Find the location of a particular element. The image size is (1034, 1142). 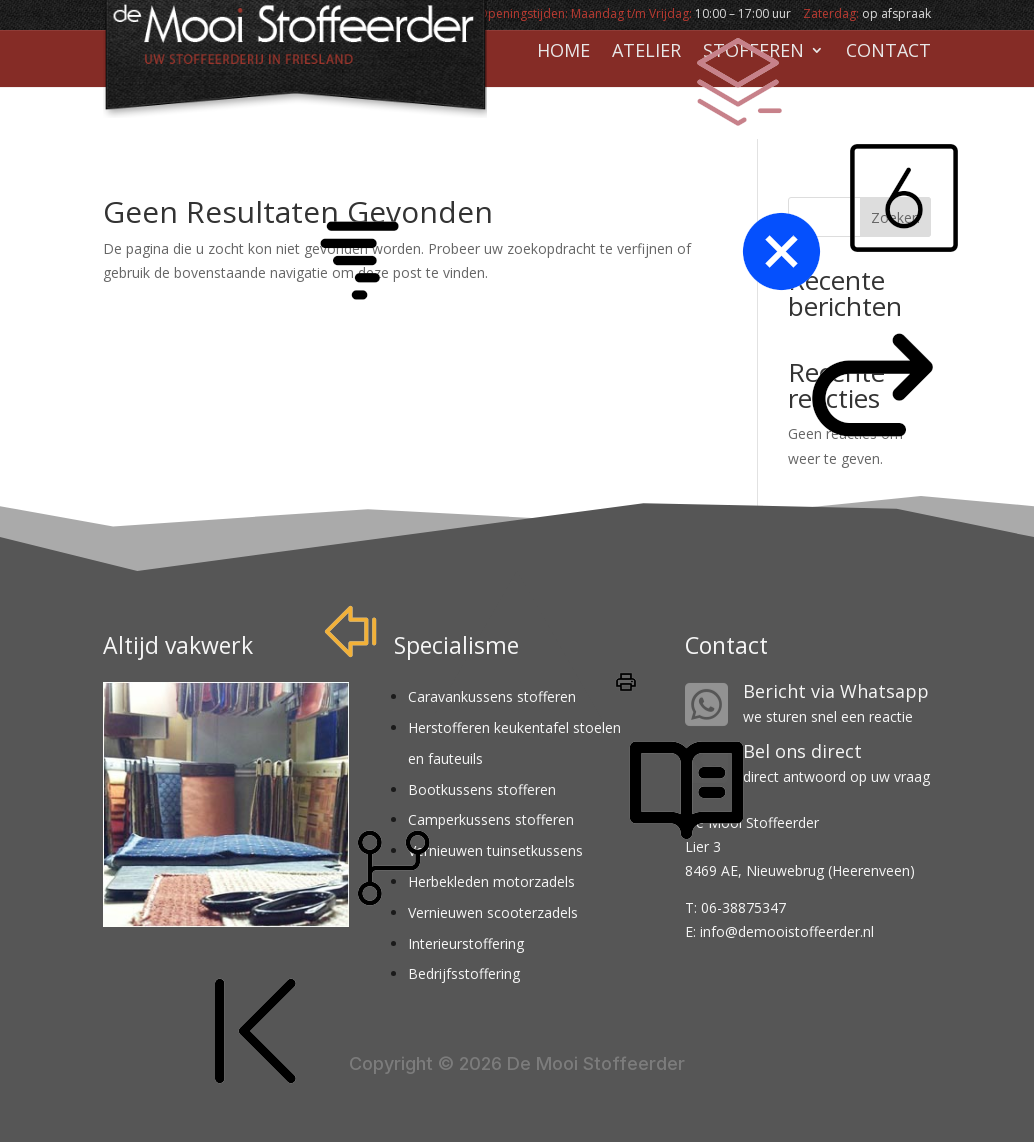

select or input the number six is located at coordinates (904, 198).